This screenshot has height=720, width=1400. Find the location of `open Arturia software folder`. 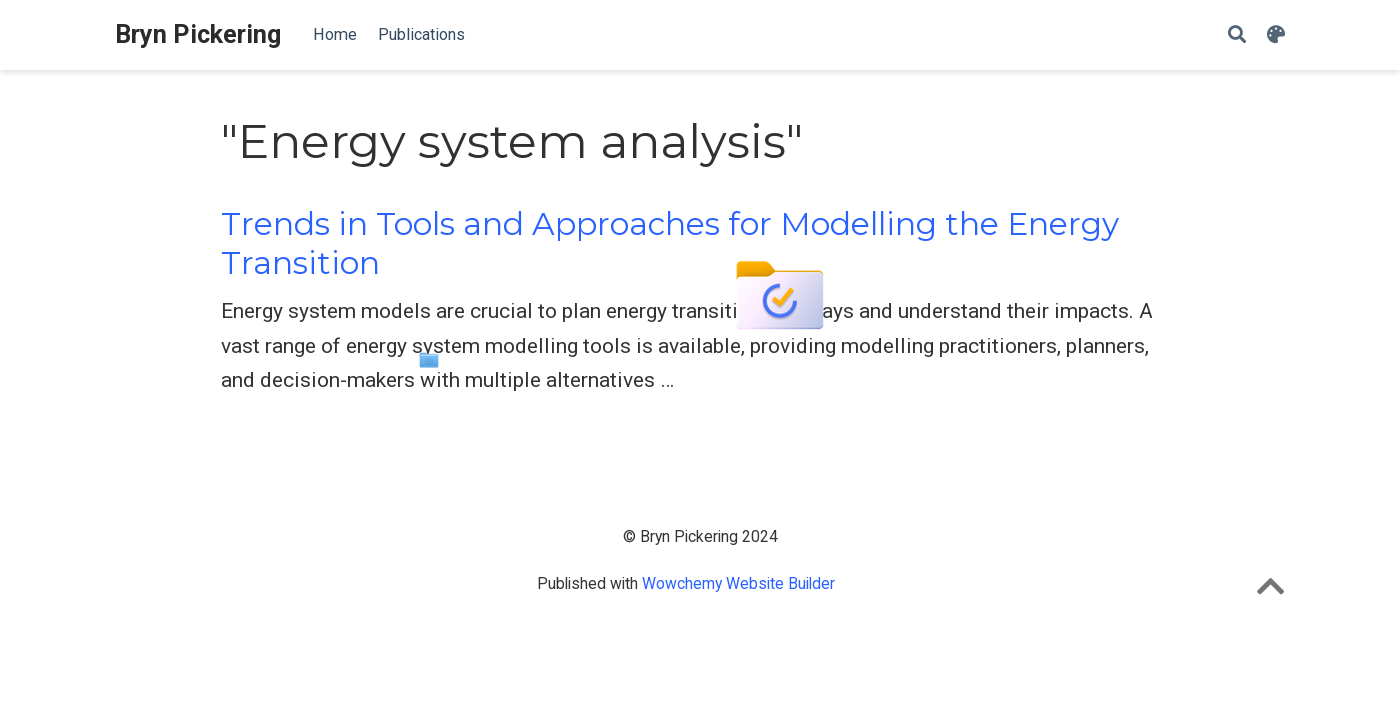

open Arturia software folder is located at coordinates (429, 360).